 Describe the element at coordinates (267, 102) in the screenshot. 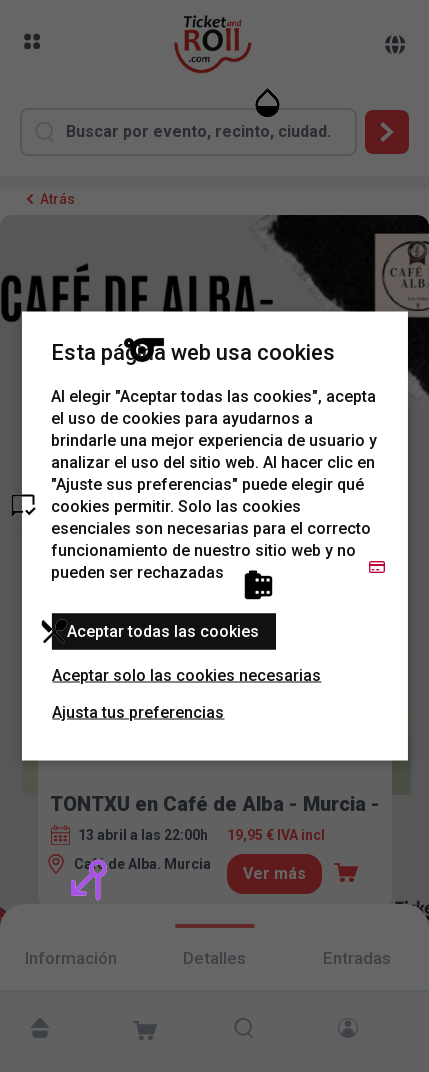

I see `adjust transparency or opacity settings` at that location.